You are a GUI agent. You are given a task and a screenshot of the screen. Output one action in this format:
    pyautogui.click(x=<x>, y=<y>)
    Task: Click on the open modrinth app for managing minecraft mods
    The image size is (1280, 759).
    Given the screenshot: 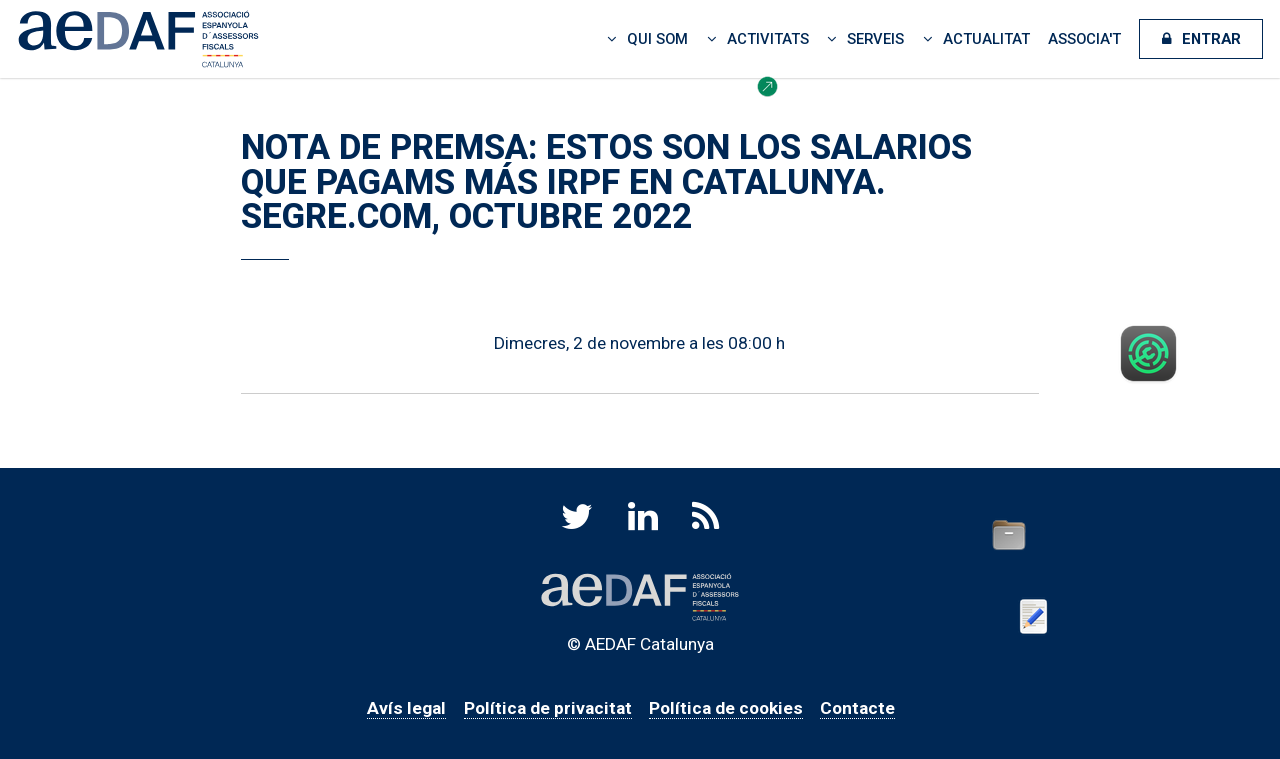 What is the action you would take?
    pyautogui.click(x=1148, y=353)
    